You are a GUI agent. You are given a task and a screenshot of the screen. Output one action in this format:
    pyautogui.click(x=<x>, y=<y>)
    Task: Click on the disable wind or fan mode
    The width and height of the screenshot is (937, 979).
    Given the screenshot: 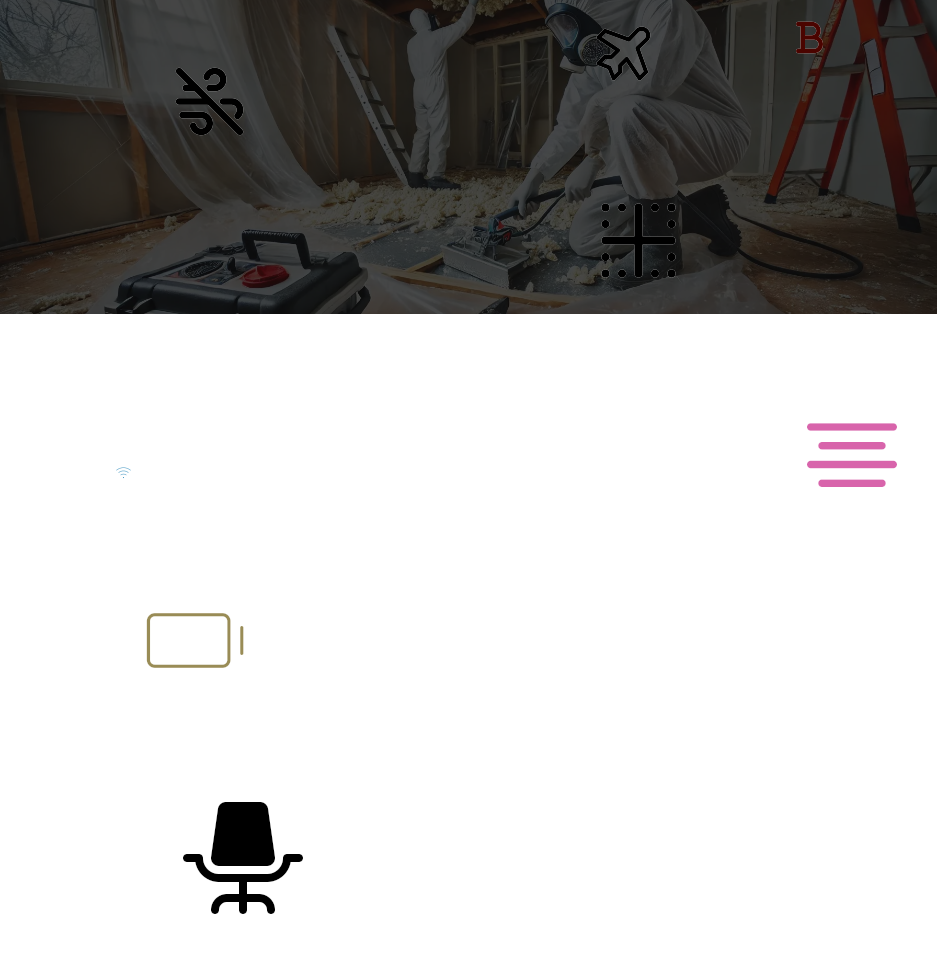 What is the action you would take?
    pyautogui.click(x=209, y=101)
    